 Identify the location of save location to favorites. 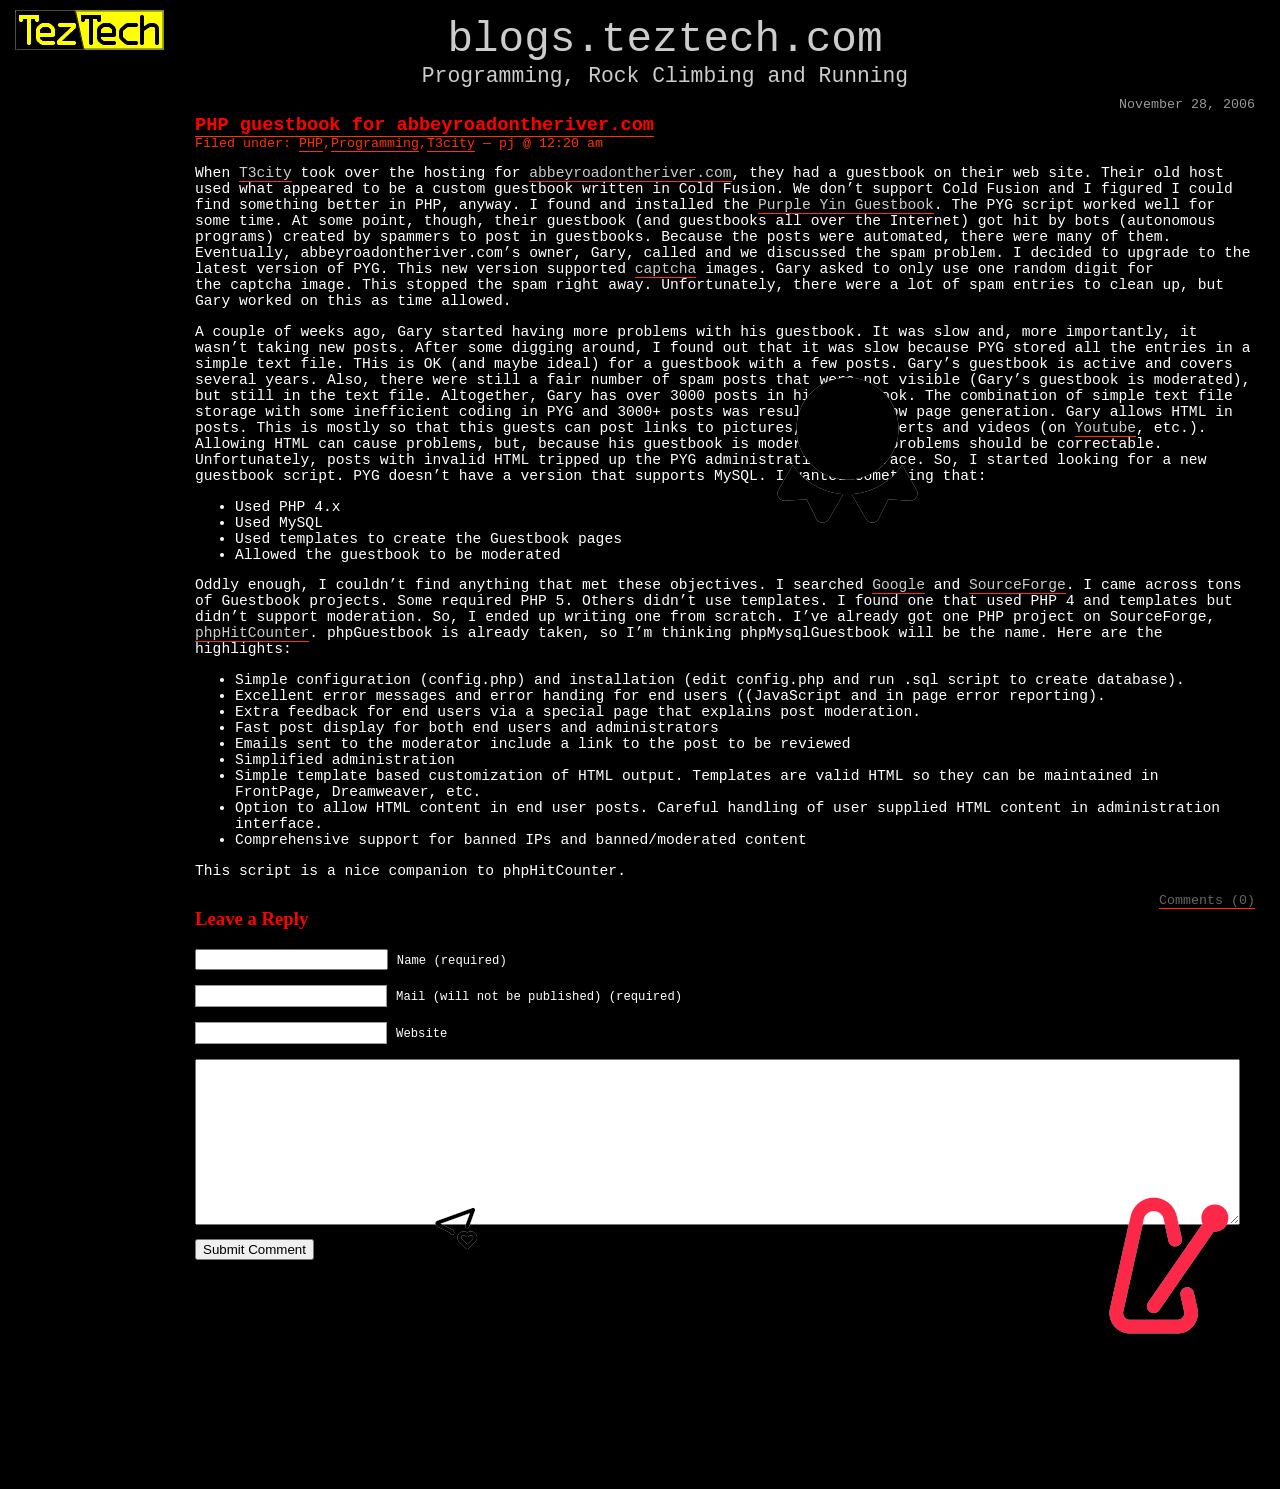
(455, 1227).